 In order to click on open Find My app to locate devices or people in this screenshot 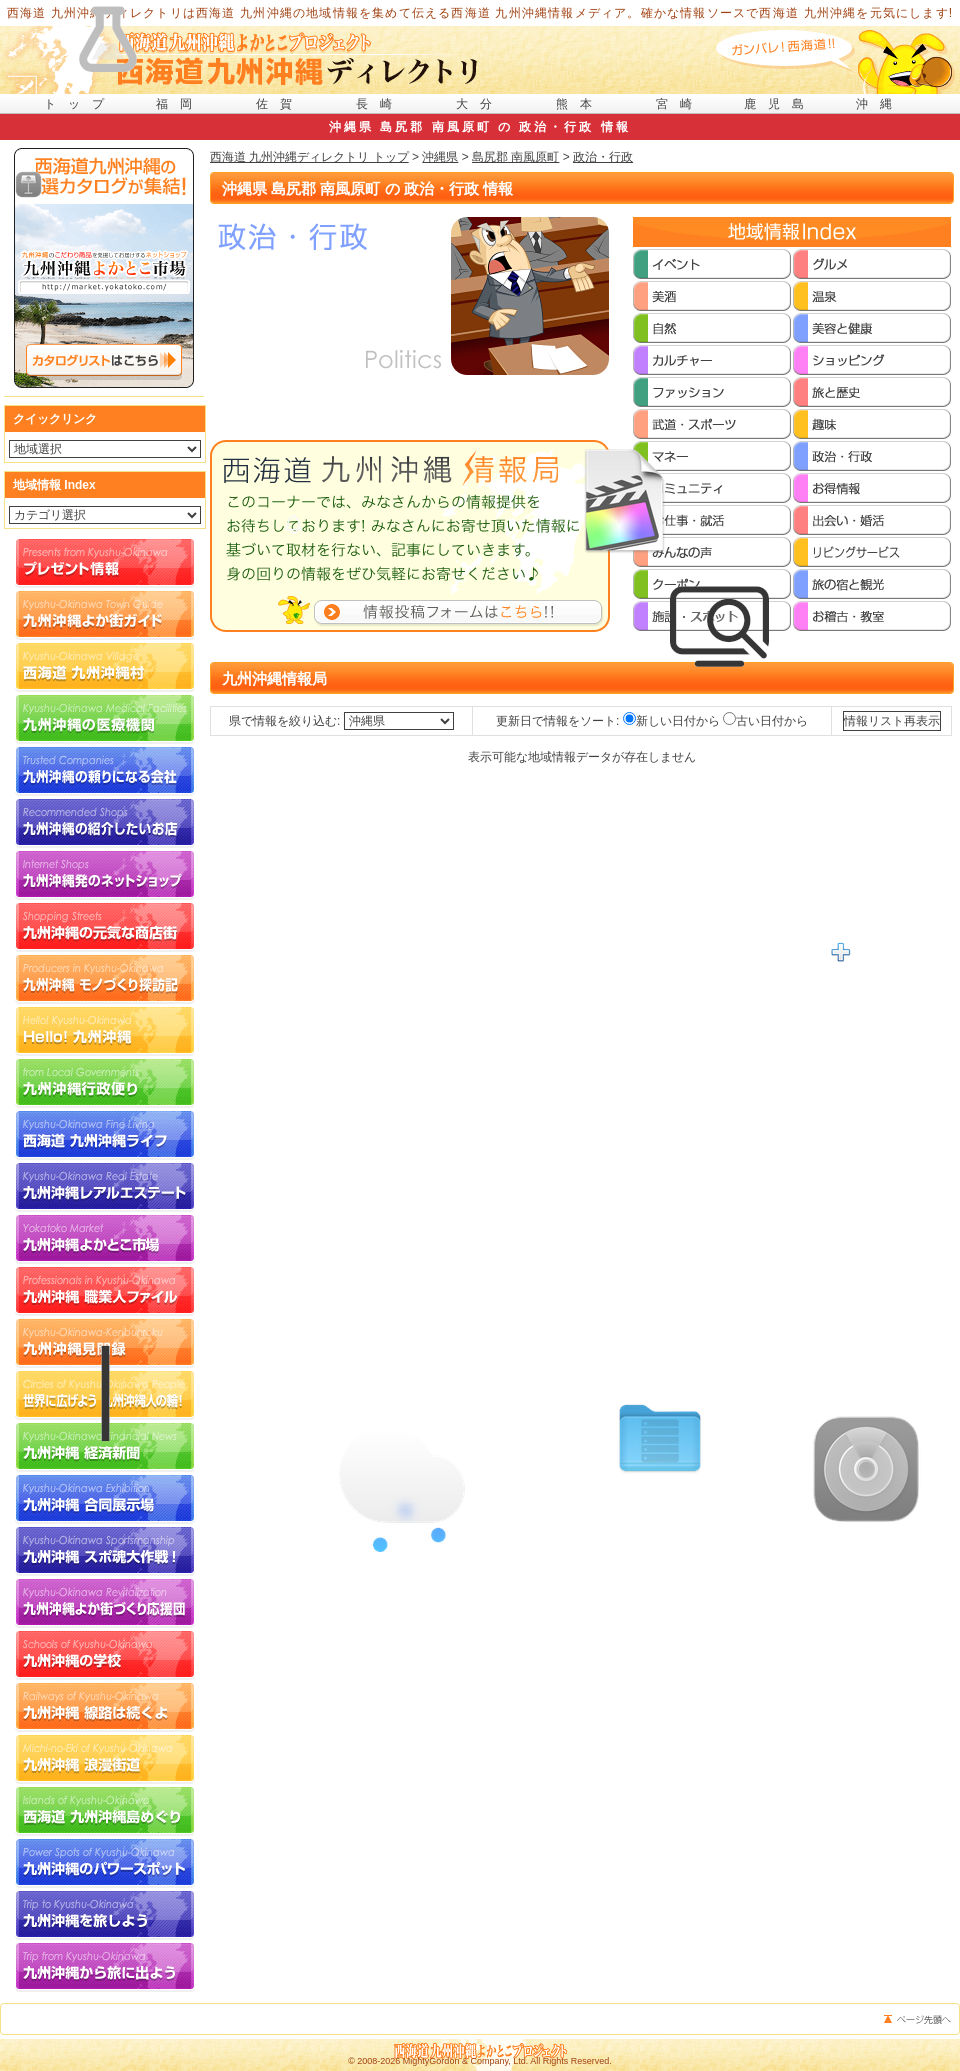, I will do `click(866, 1469)`.